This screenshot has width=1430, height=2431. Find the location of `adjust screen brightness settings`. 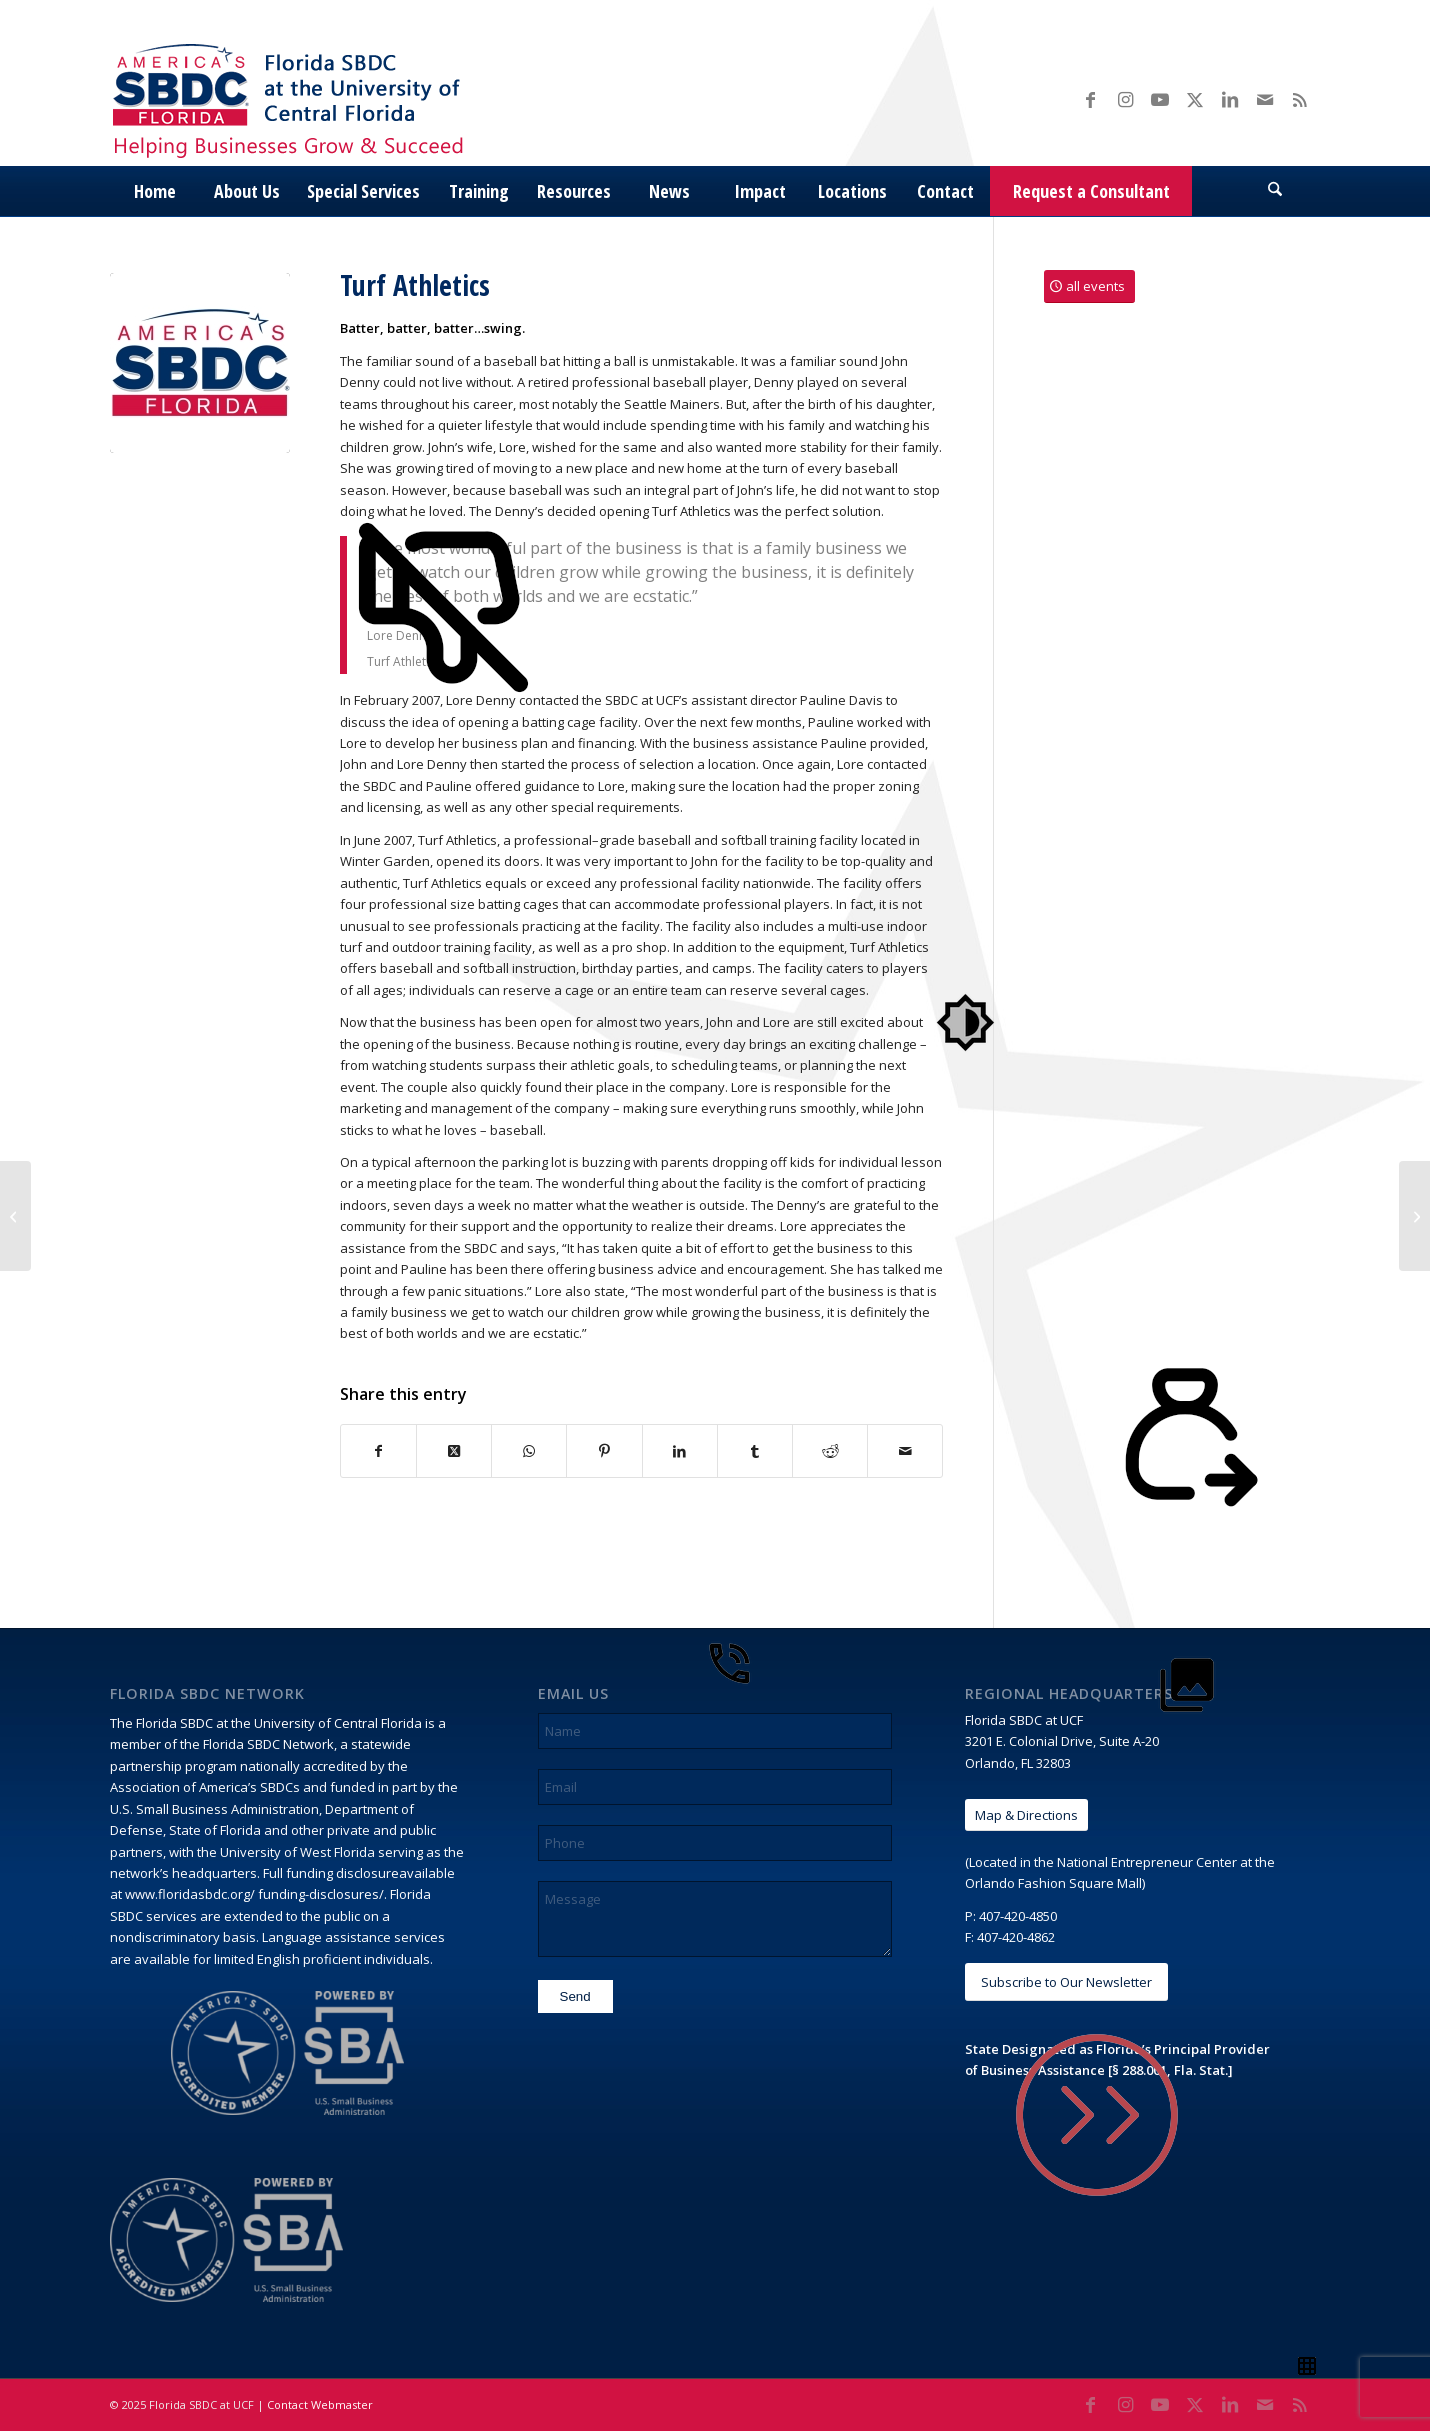

adjust screen brightness settings is located at coordinates (965, 1022).